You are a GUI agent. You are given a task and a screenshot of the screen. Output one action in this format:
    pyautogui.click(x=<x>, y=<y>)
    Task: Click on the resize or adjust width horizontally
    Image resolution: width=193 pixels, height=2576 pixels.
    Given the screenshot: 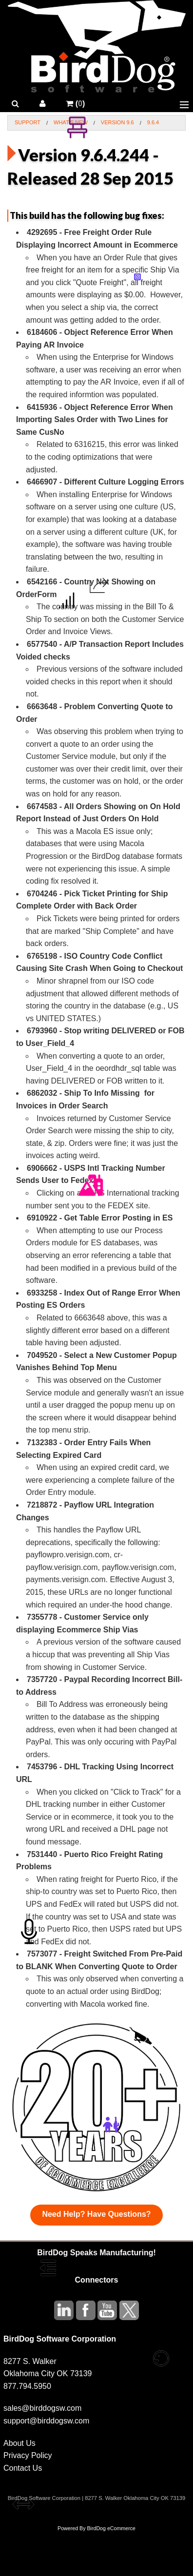 What is the action you would take?
    pyautogui.click(x=23, y=2504)
    